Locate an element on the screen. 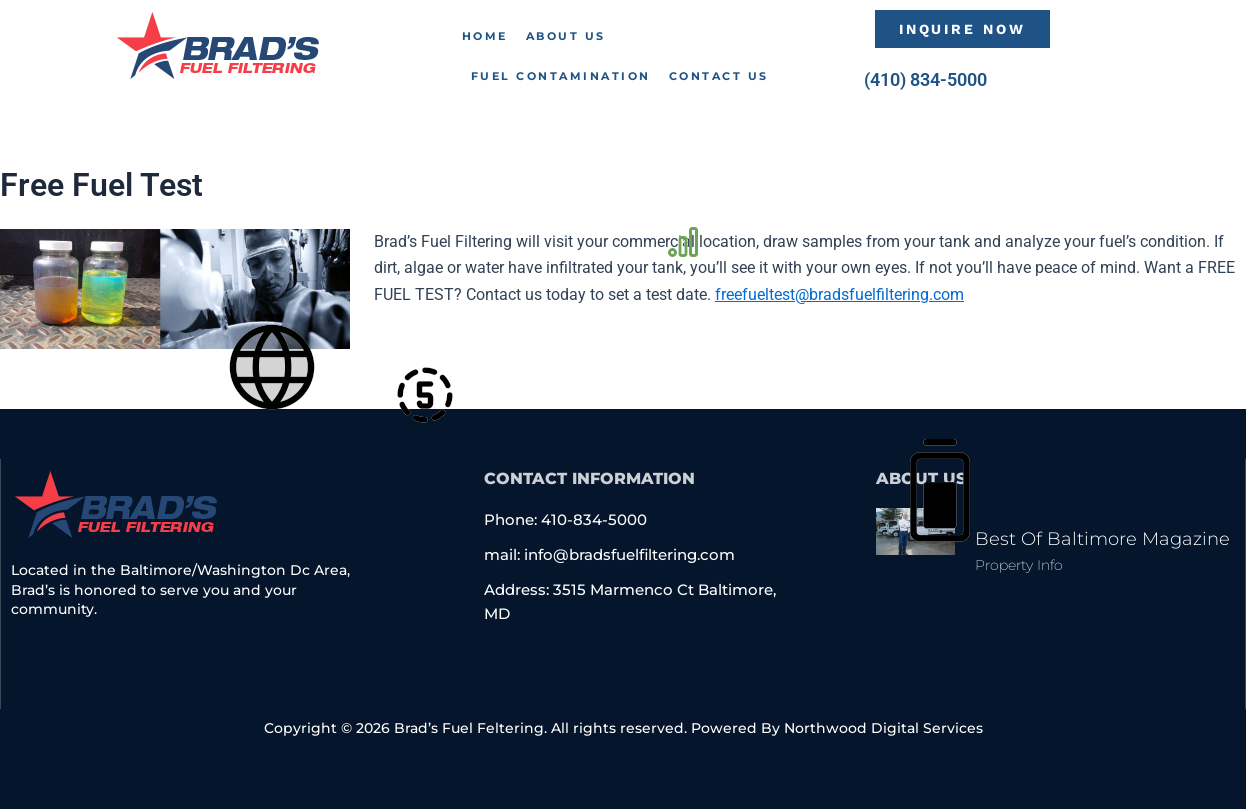 The height and width of the screenshot is (809, 1246). indicates high battery level is located at coordinates (940, 492).